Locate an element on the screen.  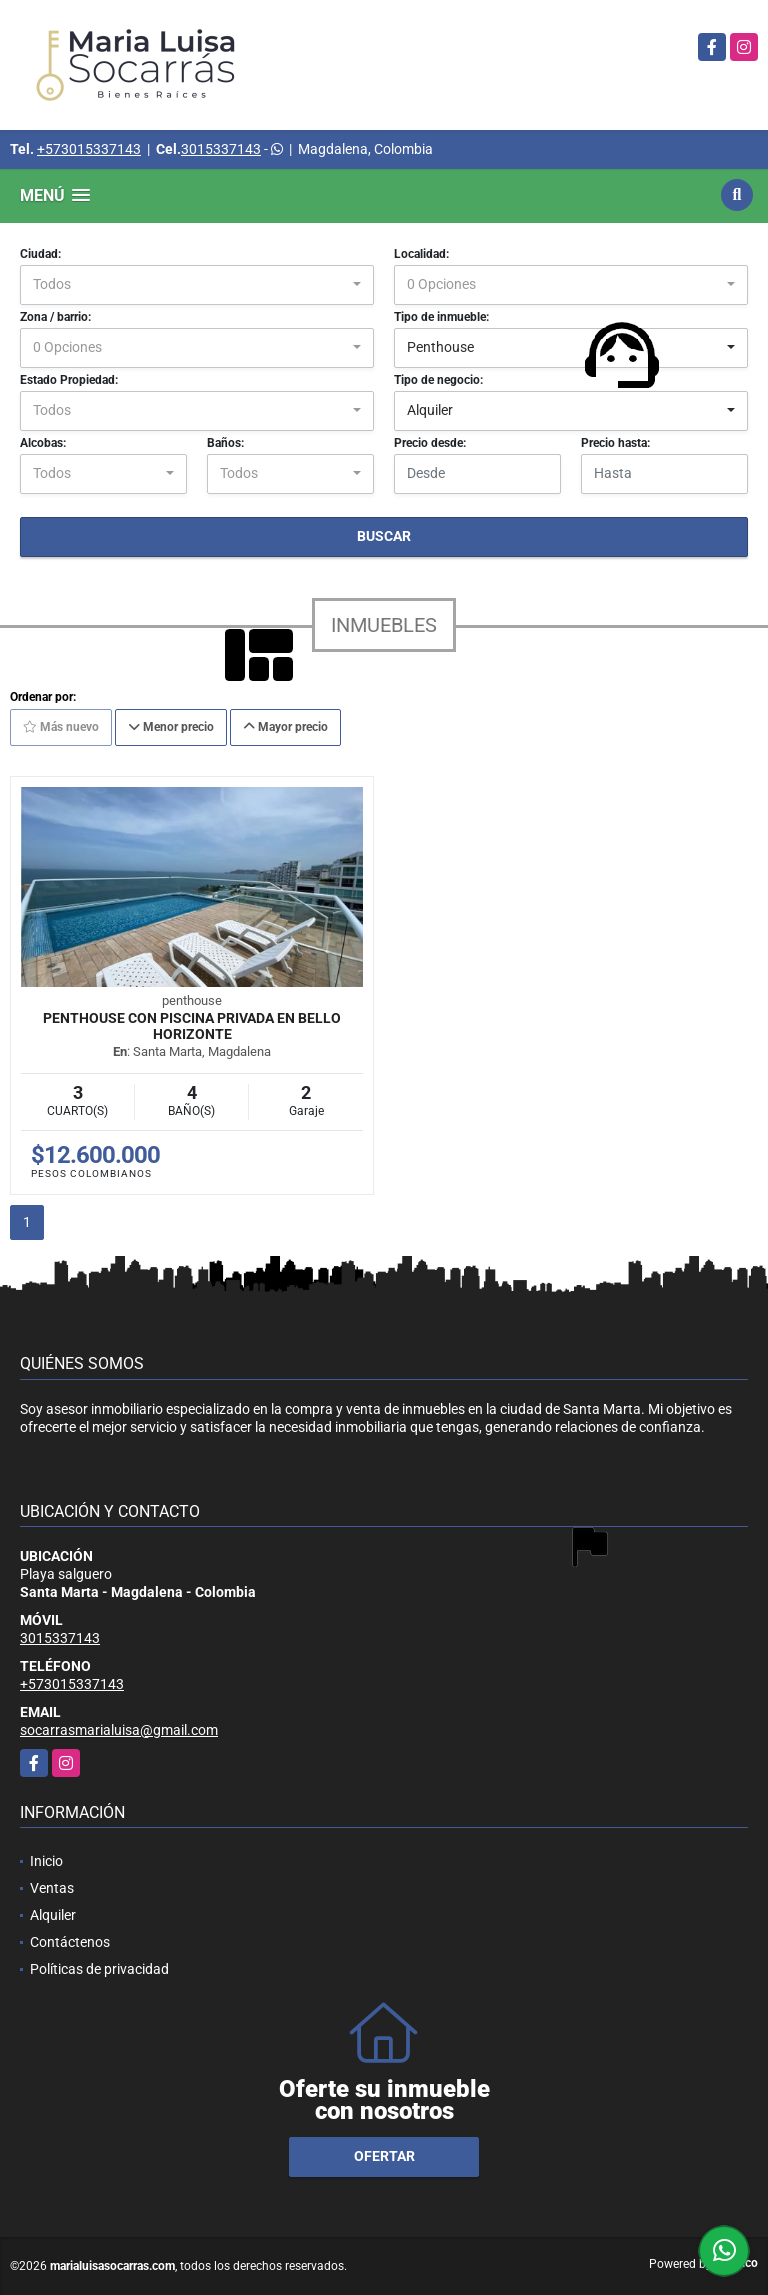
flag or bookmark this item is located at coordinates (589, 1546).